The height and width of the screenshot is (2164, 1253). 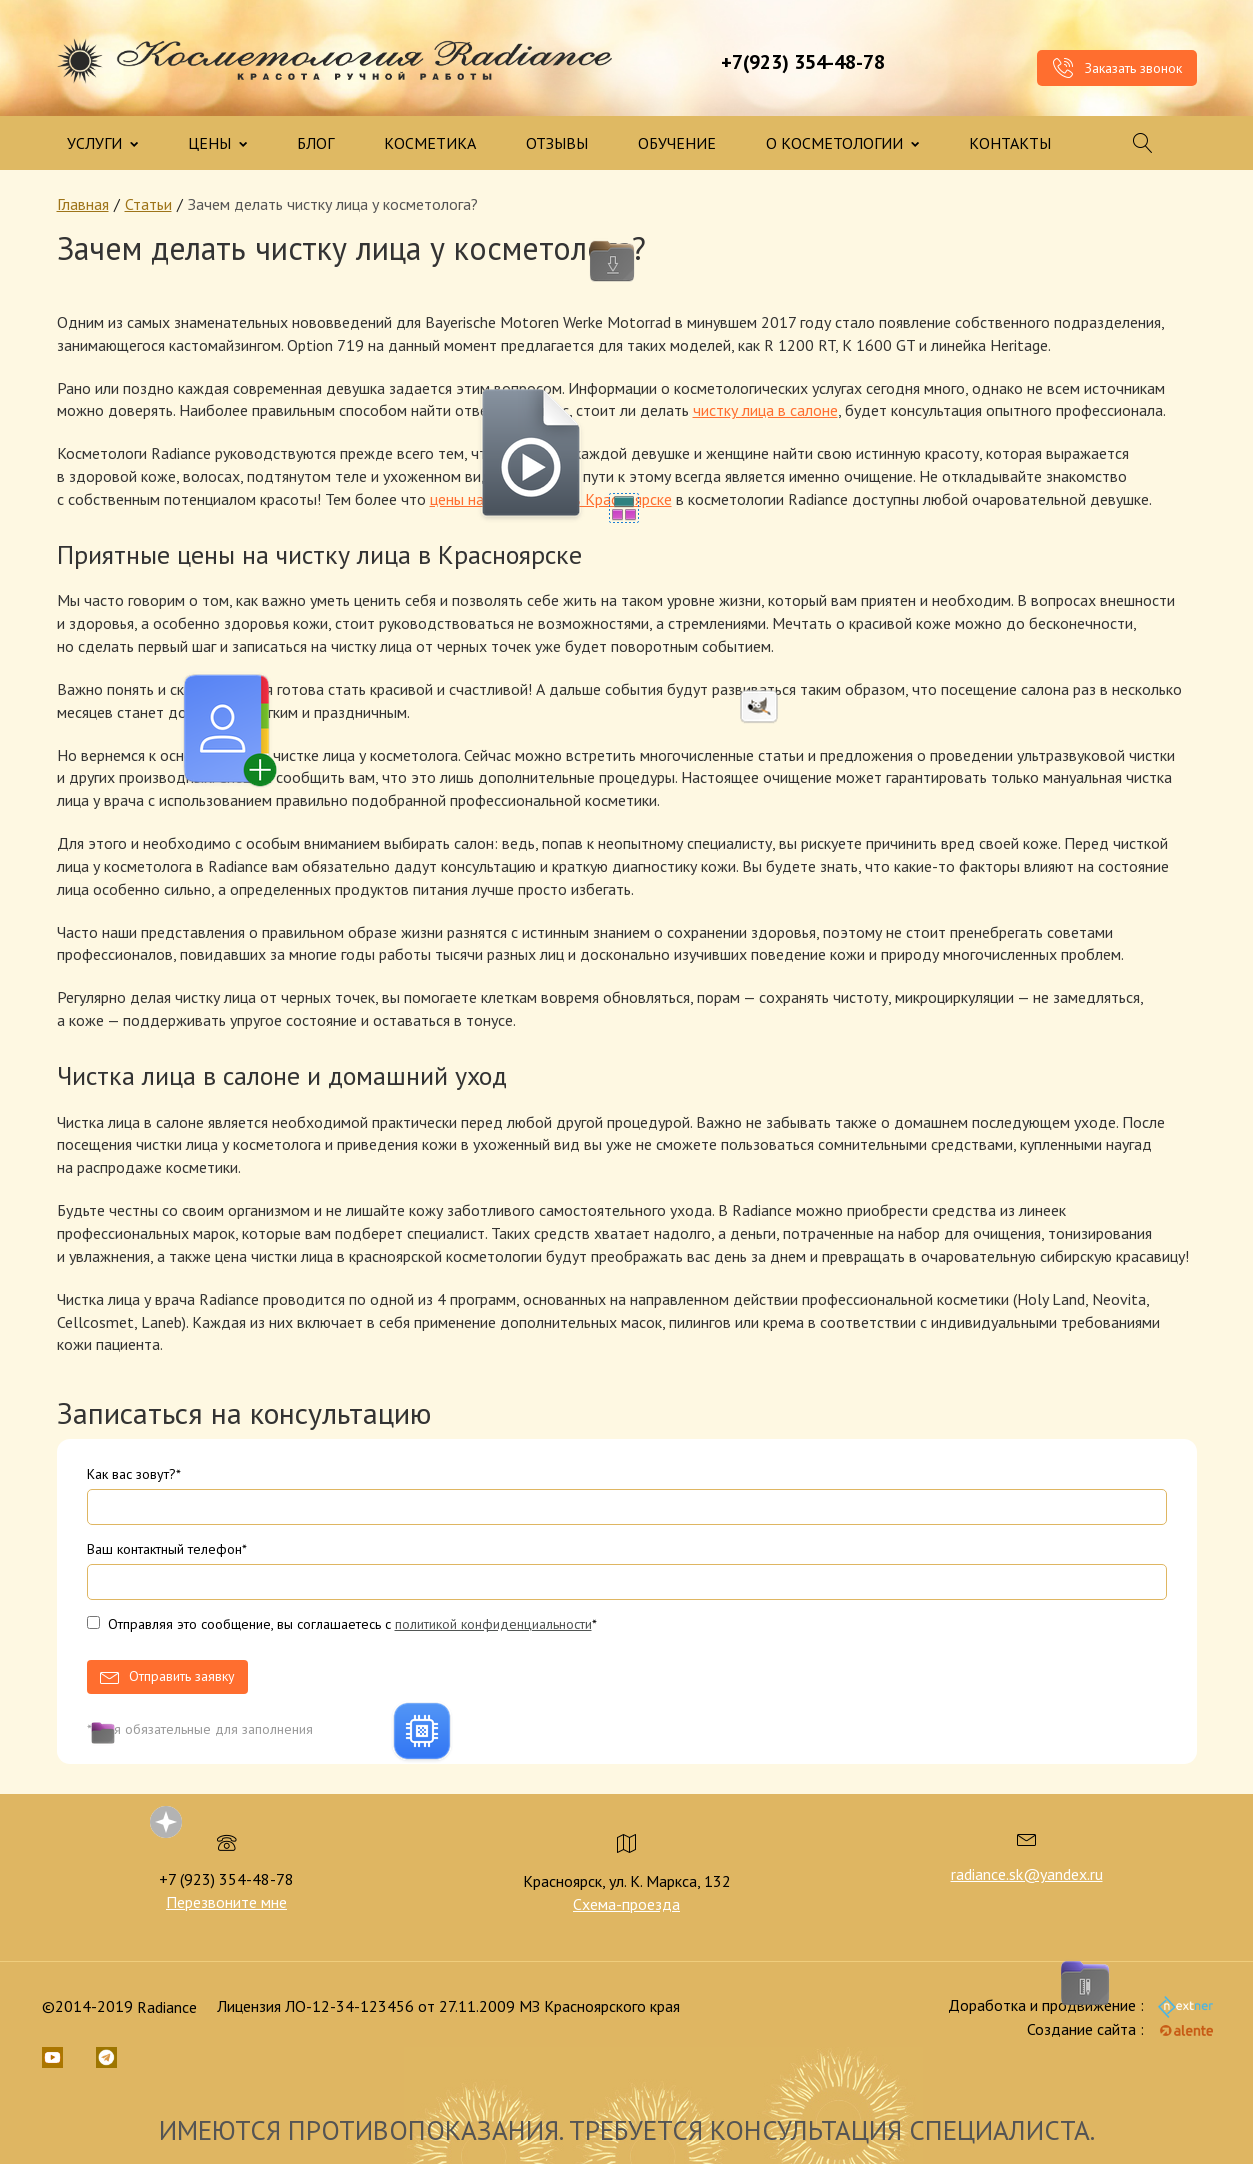 What do you see at coordinates (624, 508) in the screenshot?
I see `select all items in the current view` at bounding box center [624, 508].